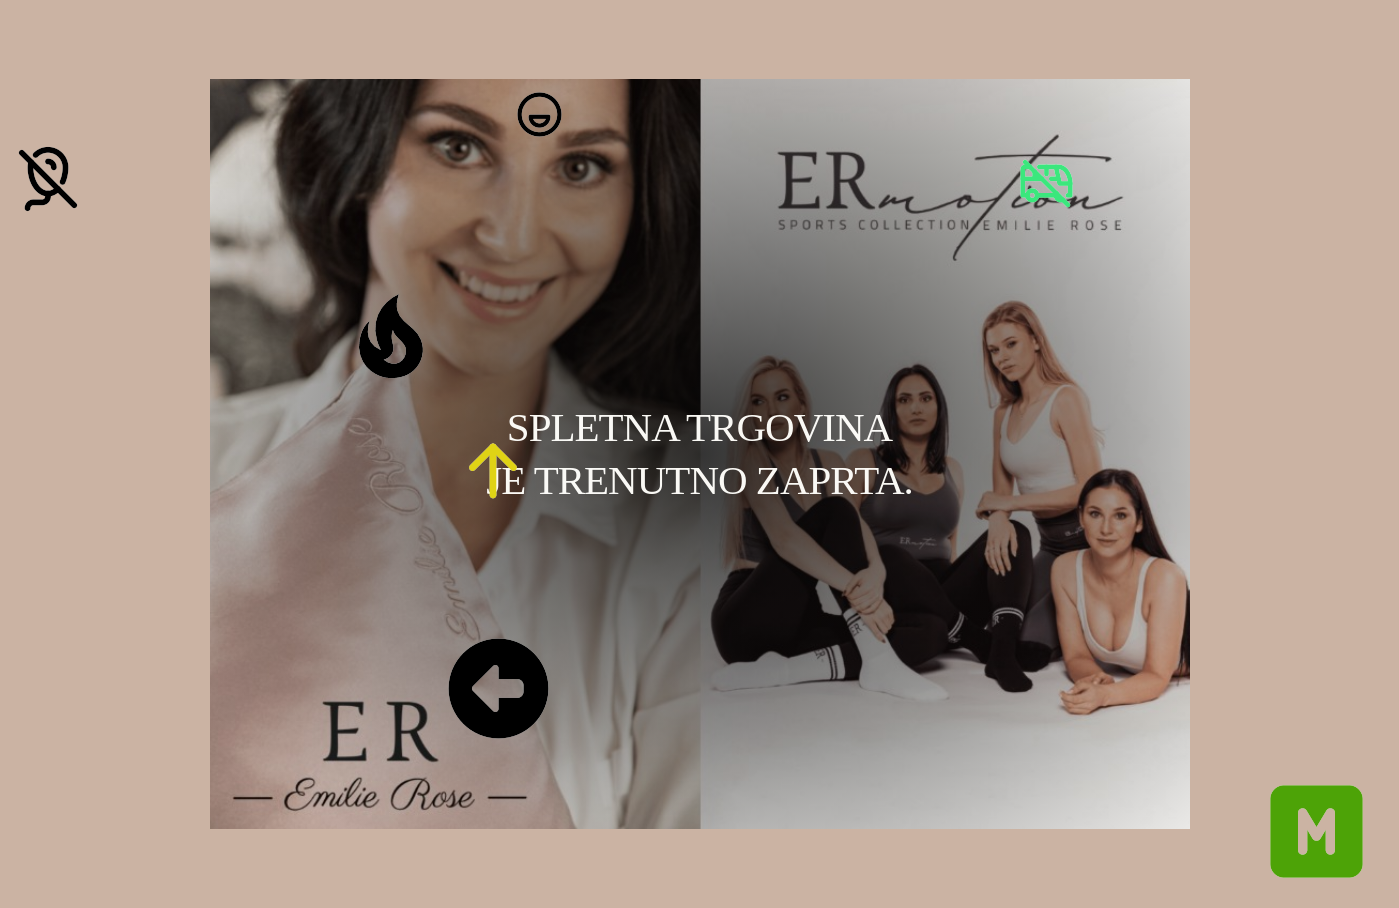 The width and height of the screenshot is (1399, 908). Describe the element at coordinates (498, 688) in the screenshot. I see `go back to the previous screen` at that location.